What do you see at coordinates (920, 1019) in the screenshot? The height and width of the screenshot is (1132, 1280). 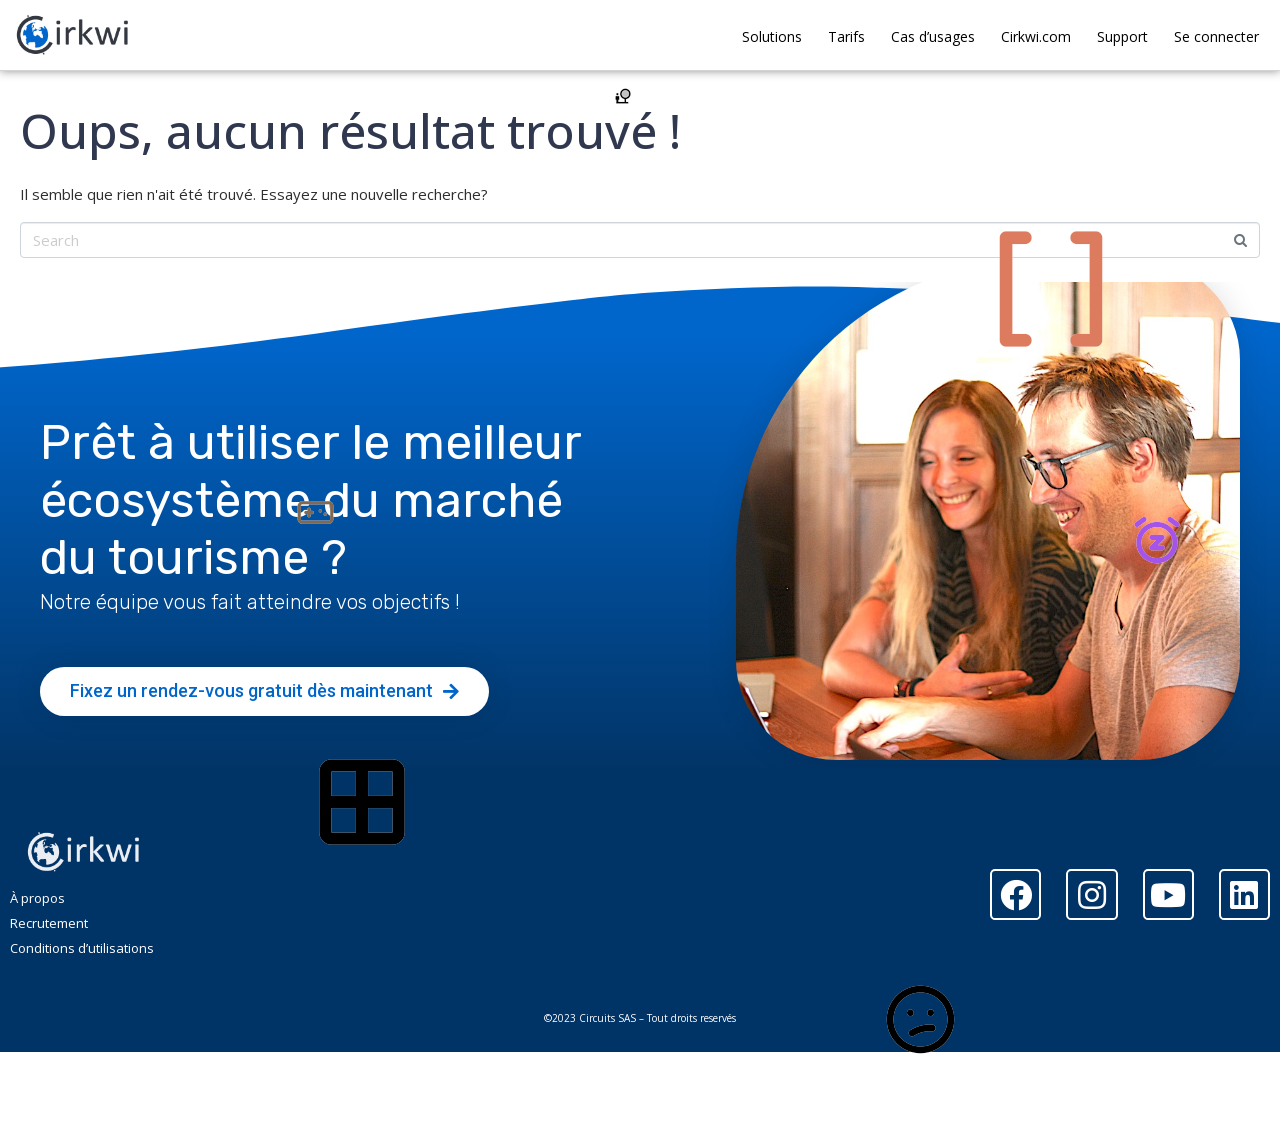 I see `indicates a confused or uncertain state` at bounding box center [920, 1019].